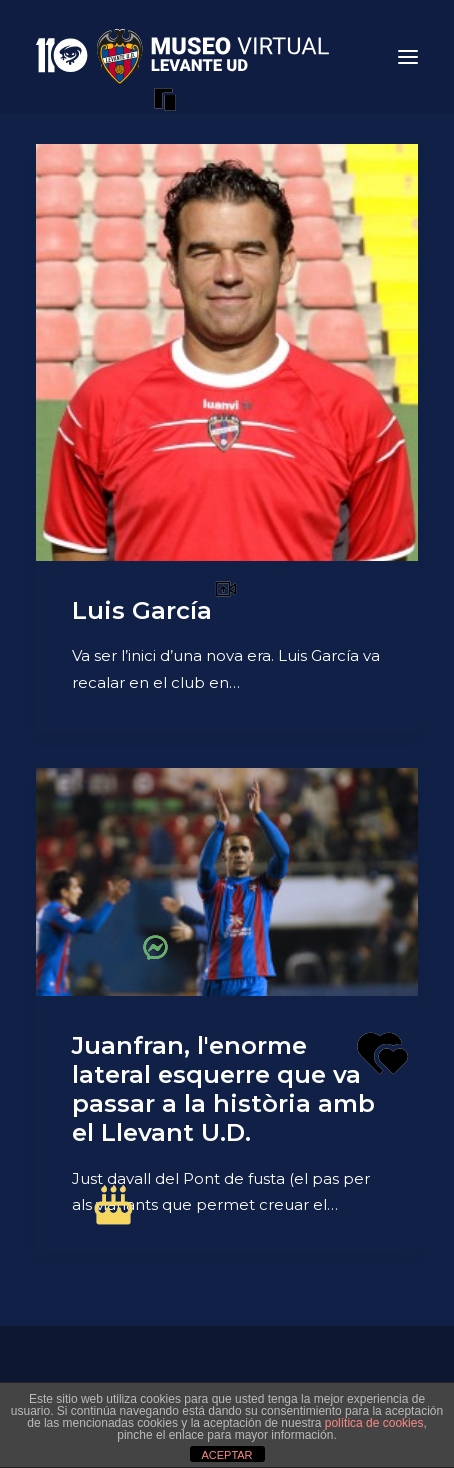 The width and height of the screenshot is (454, 1468). What do you see at coordinates (164, 99) in the screenshot?
I see `manage connected devices` at bounding box center [164, 99].